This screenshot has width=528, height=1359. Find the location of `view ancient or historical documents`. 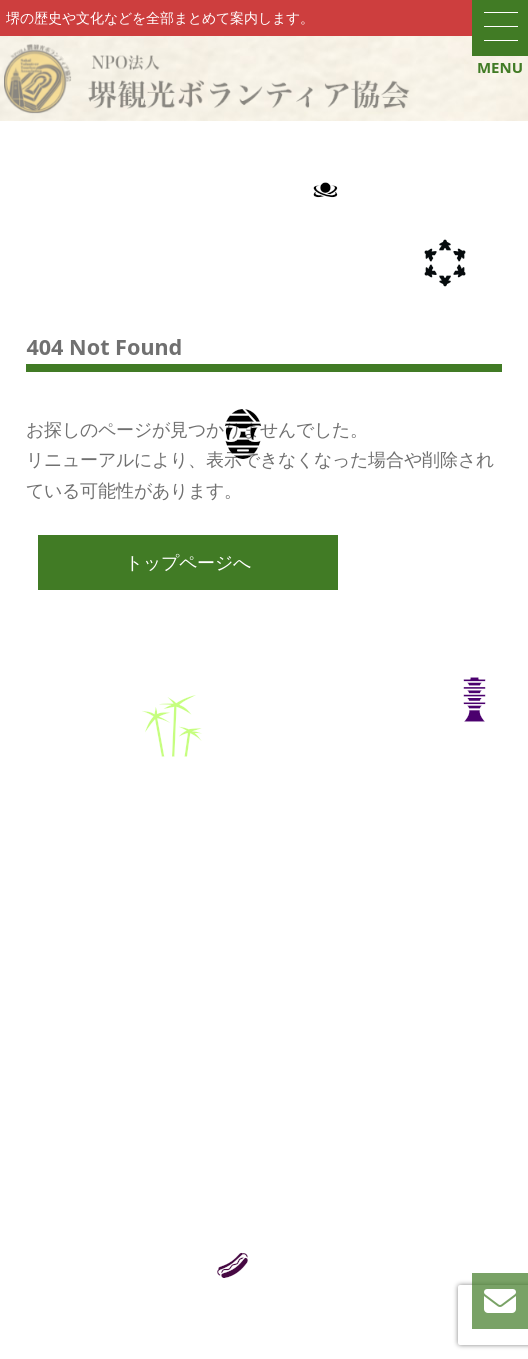

view ancient or historical documents is located at coordinates (172, 725).